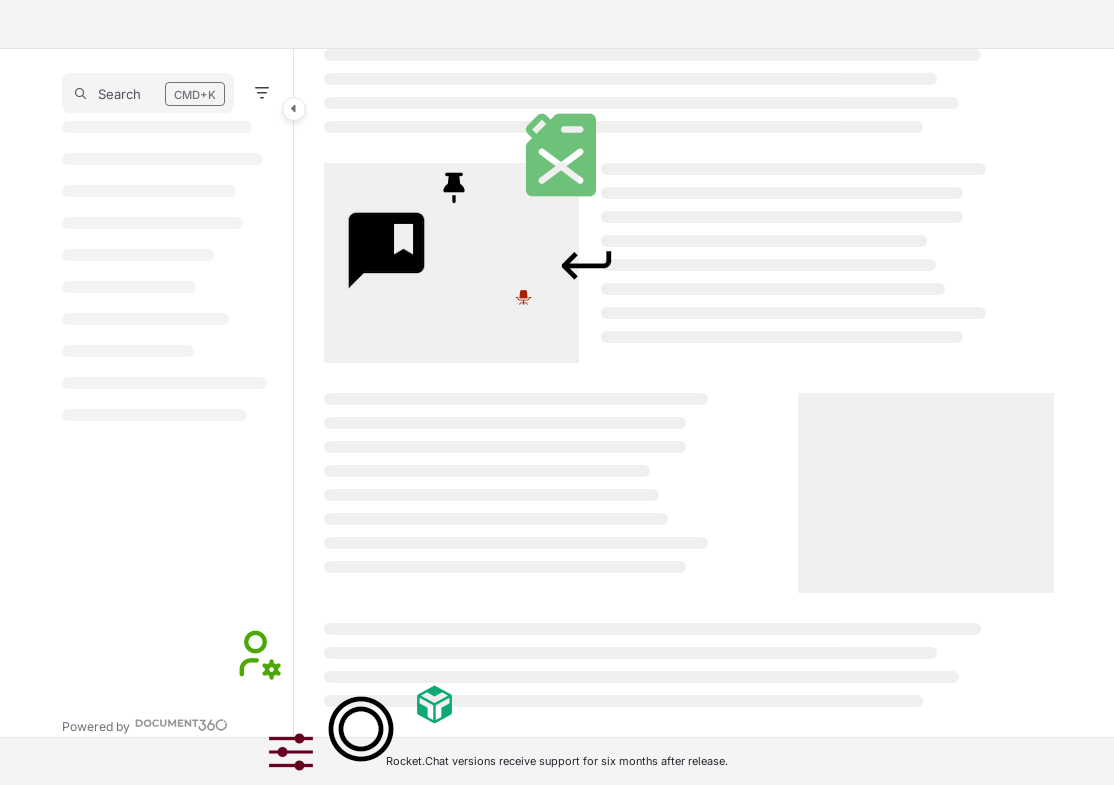 Image resolution: width=1114 pixels, height=785 pixels. Describe the element at coordinates (523, 297) in the screenshot. I see `workspace or office settings` at that location.